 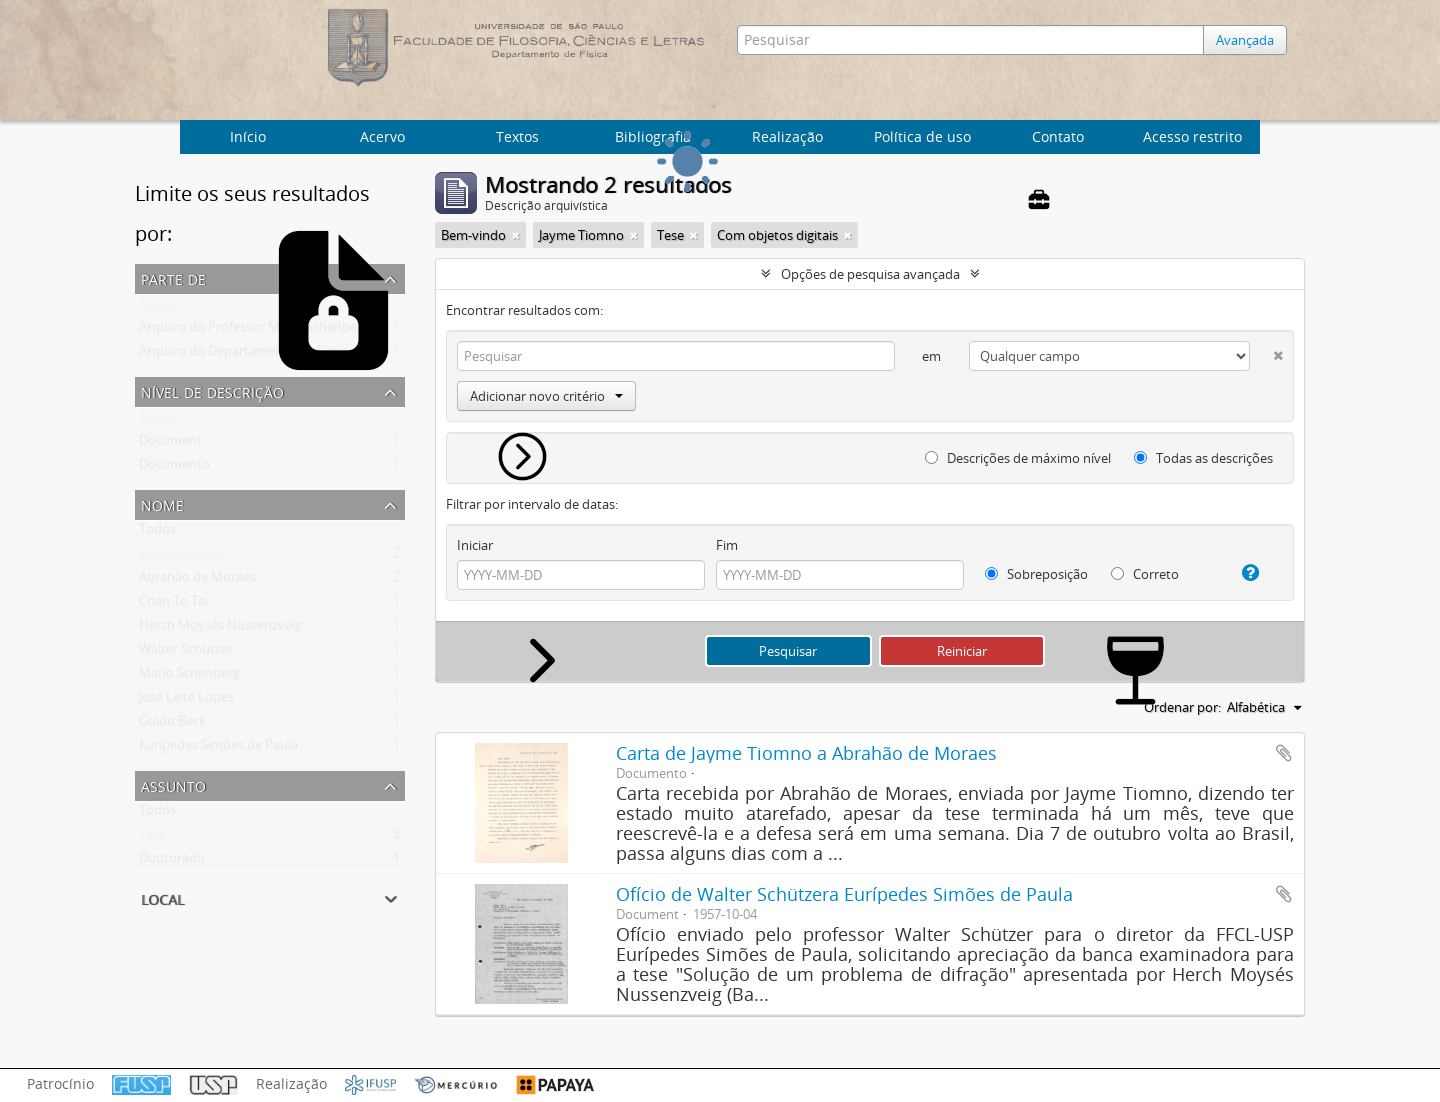 I want to click on switch to light mode, so click(x=687, y=161).